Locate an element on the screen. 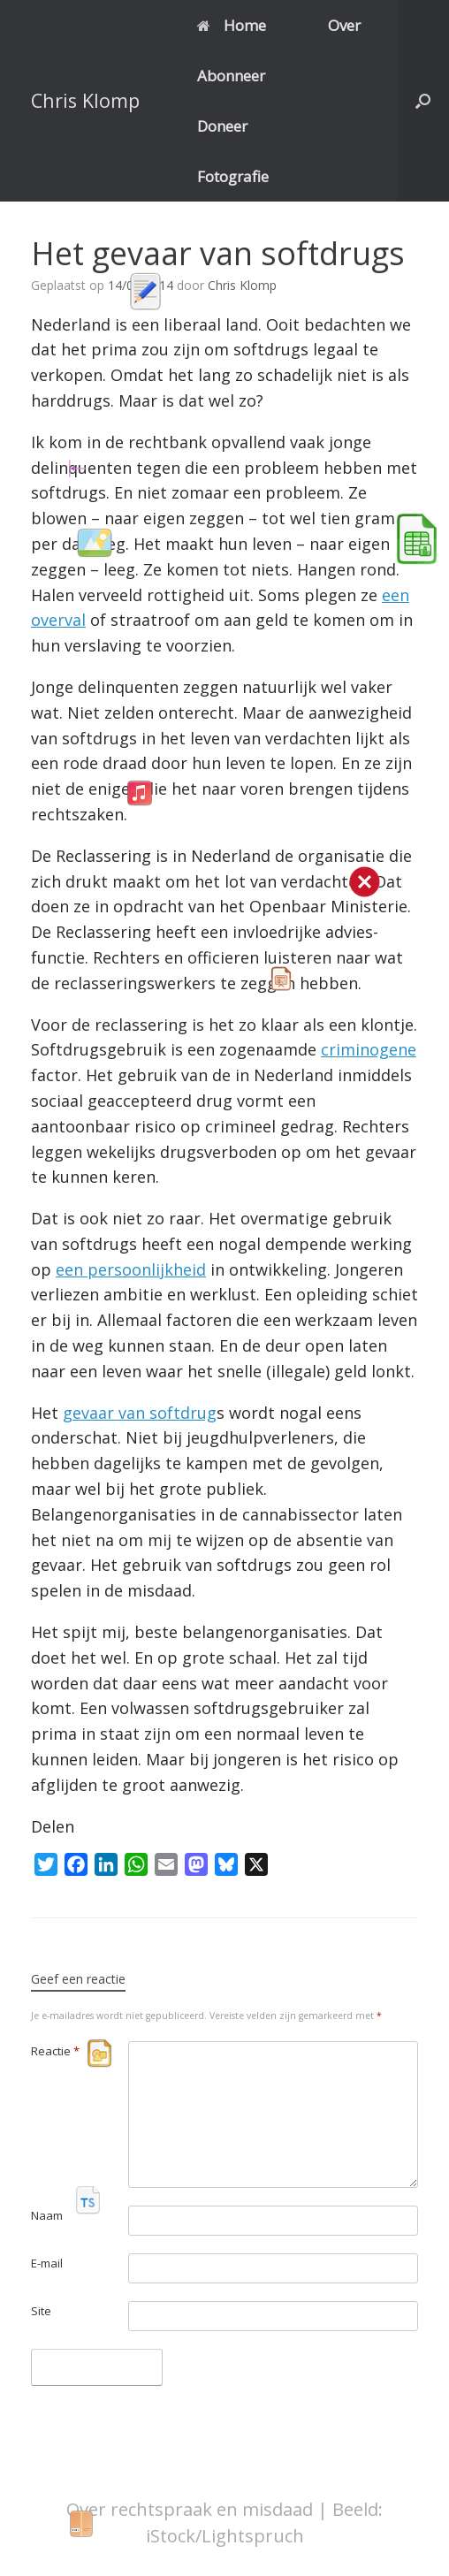  go to the first item in a list or sequence is located at coordinates (78, 469).